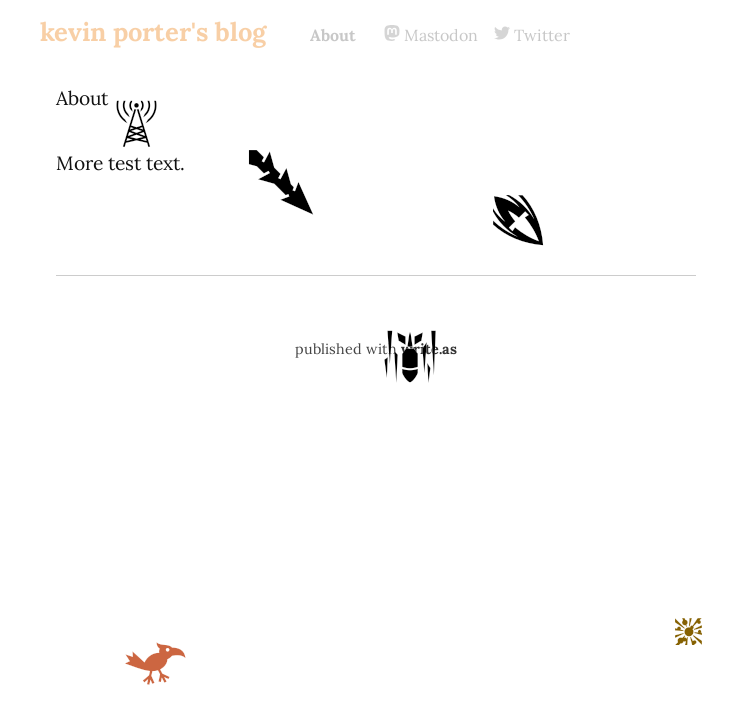  I want to click on indicates critical hit or piercing damage, so click(281, 182).